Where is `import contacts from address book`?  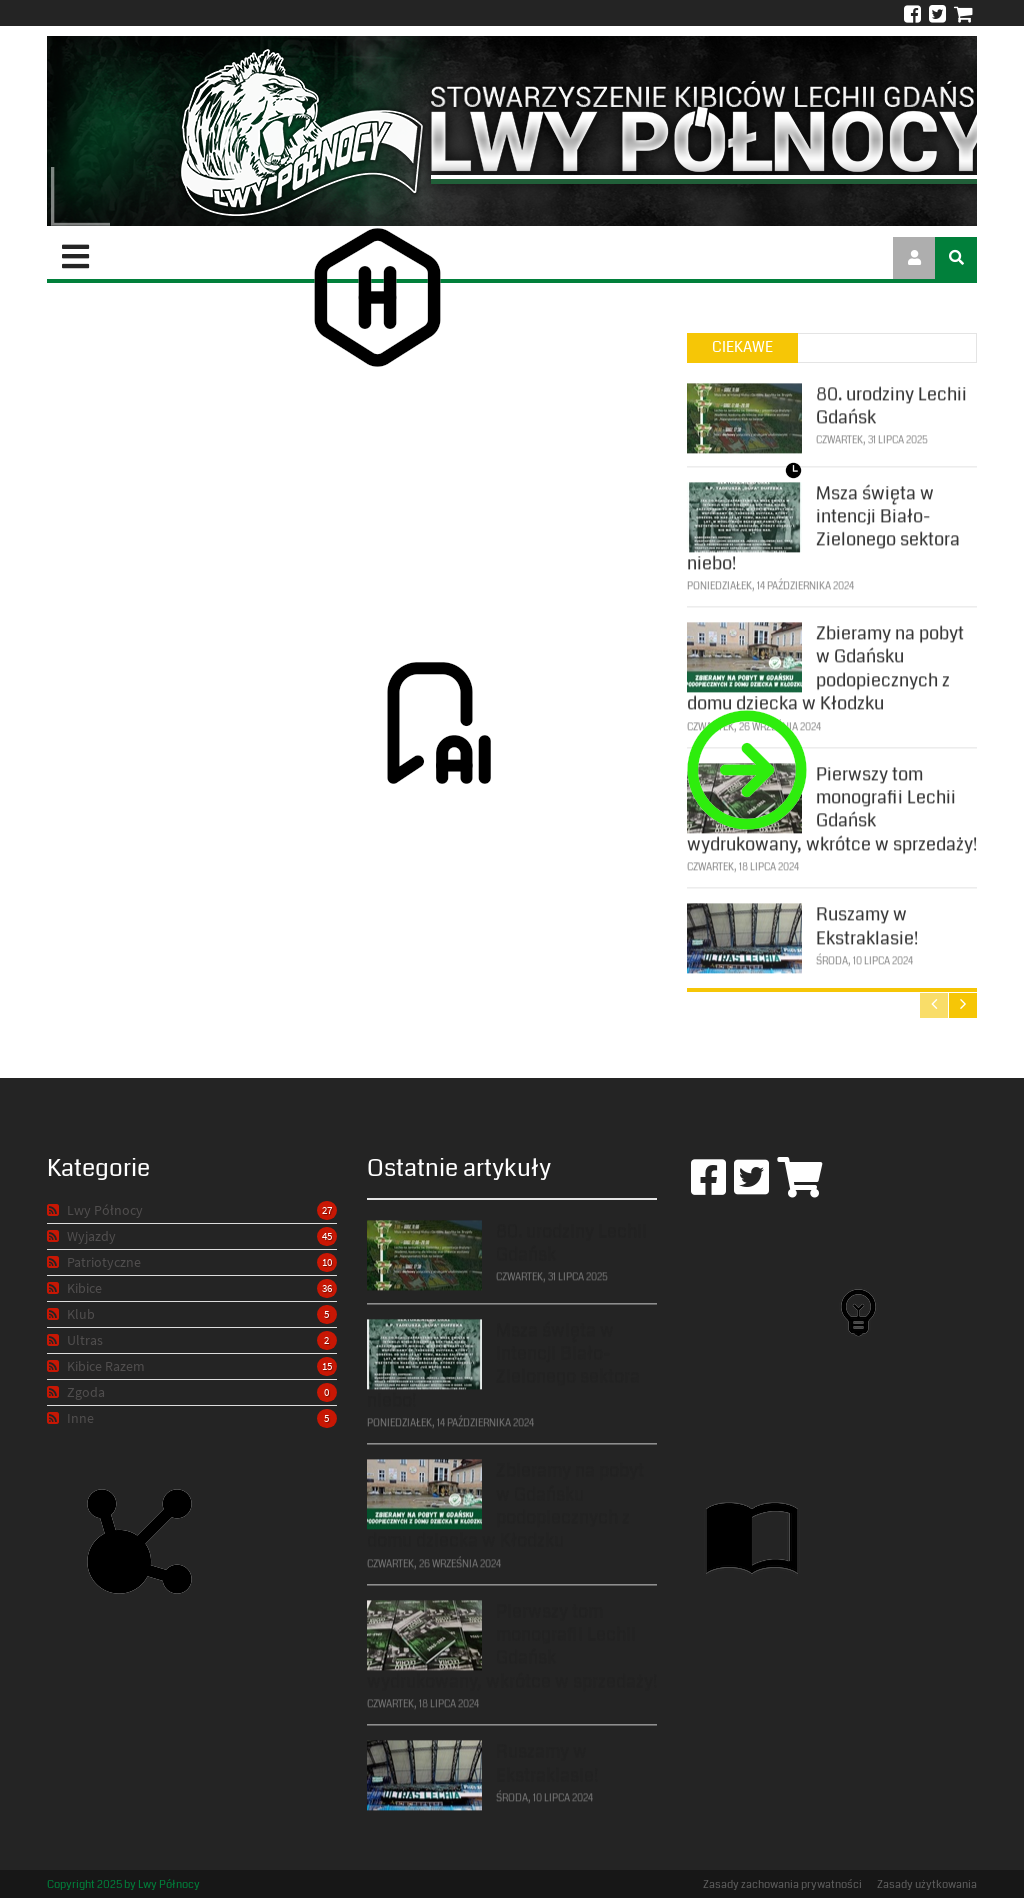
import contacts from address book is located at coordinates (752, 1534).